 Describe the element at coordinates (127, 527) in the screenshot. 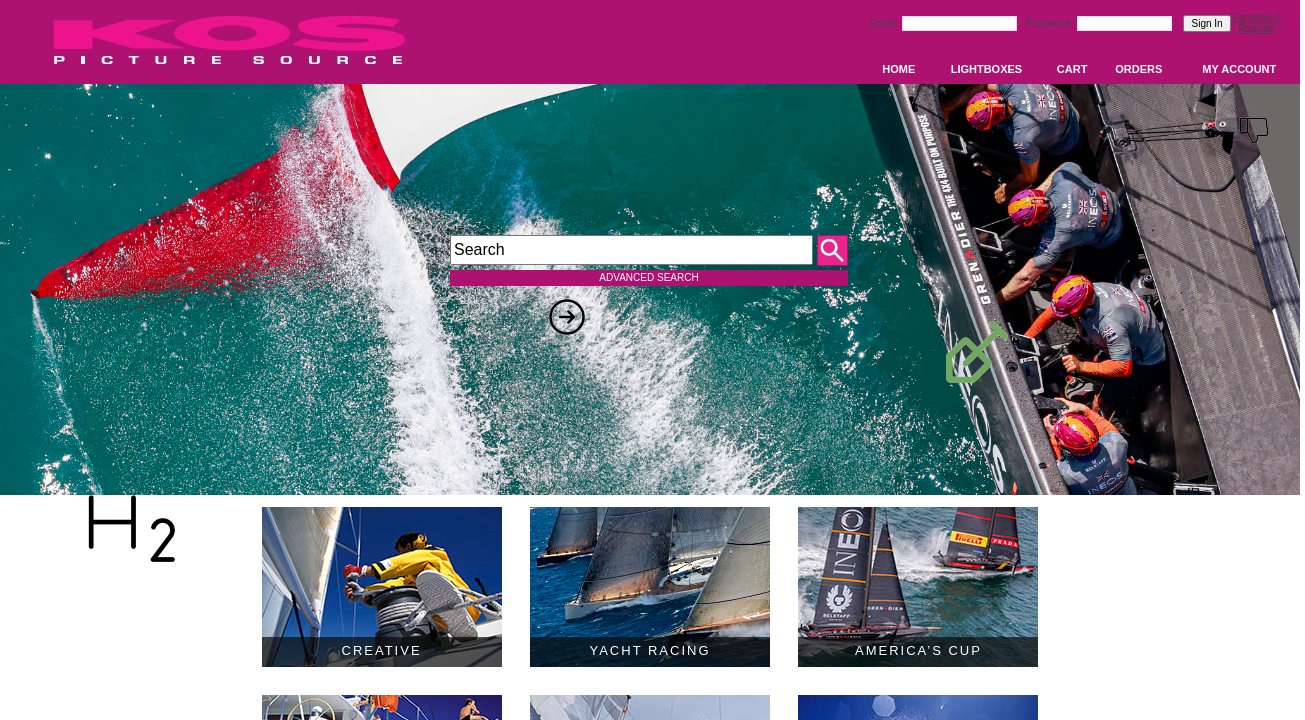

I see `format text as heading level 2` at that location.